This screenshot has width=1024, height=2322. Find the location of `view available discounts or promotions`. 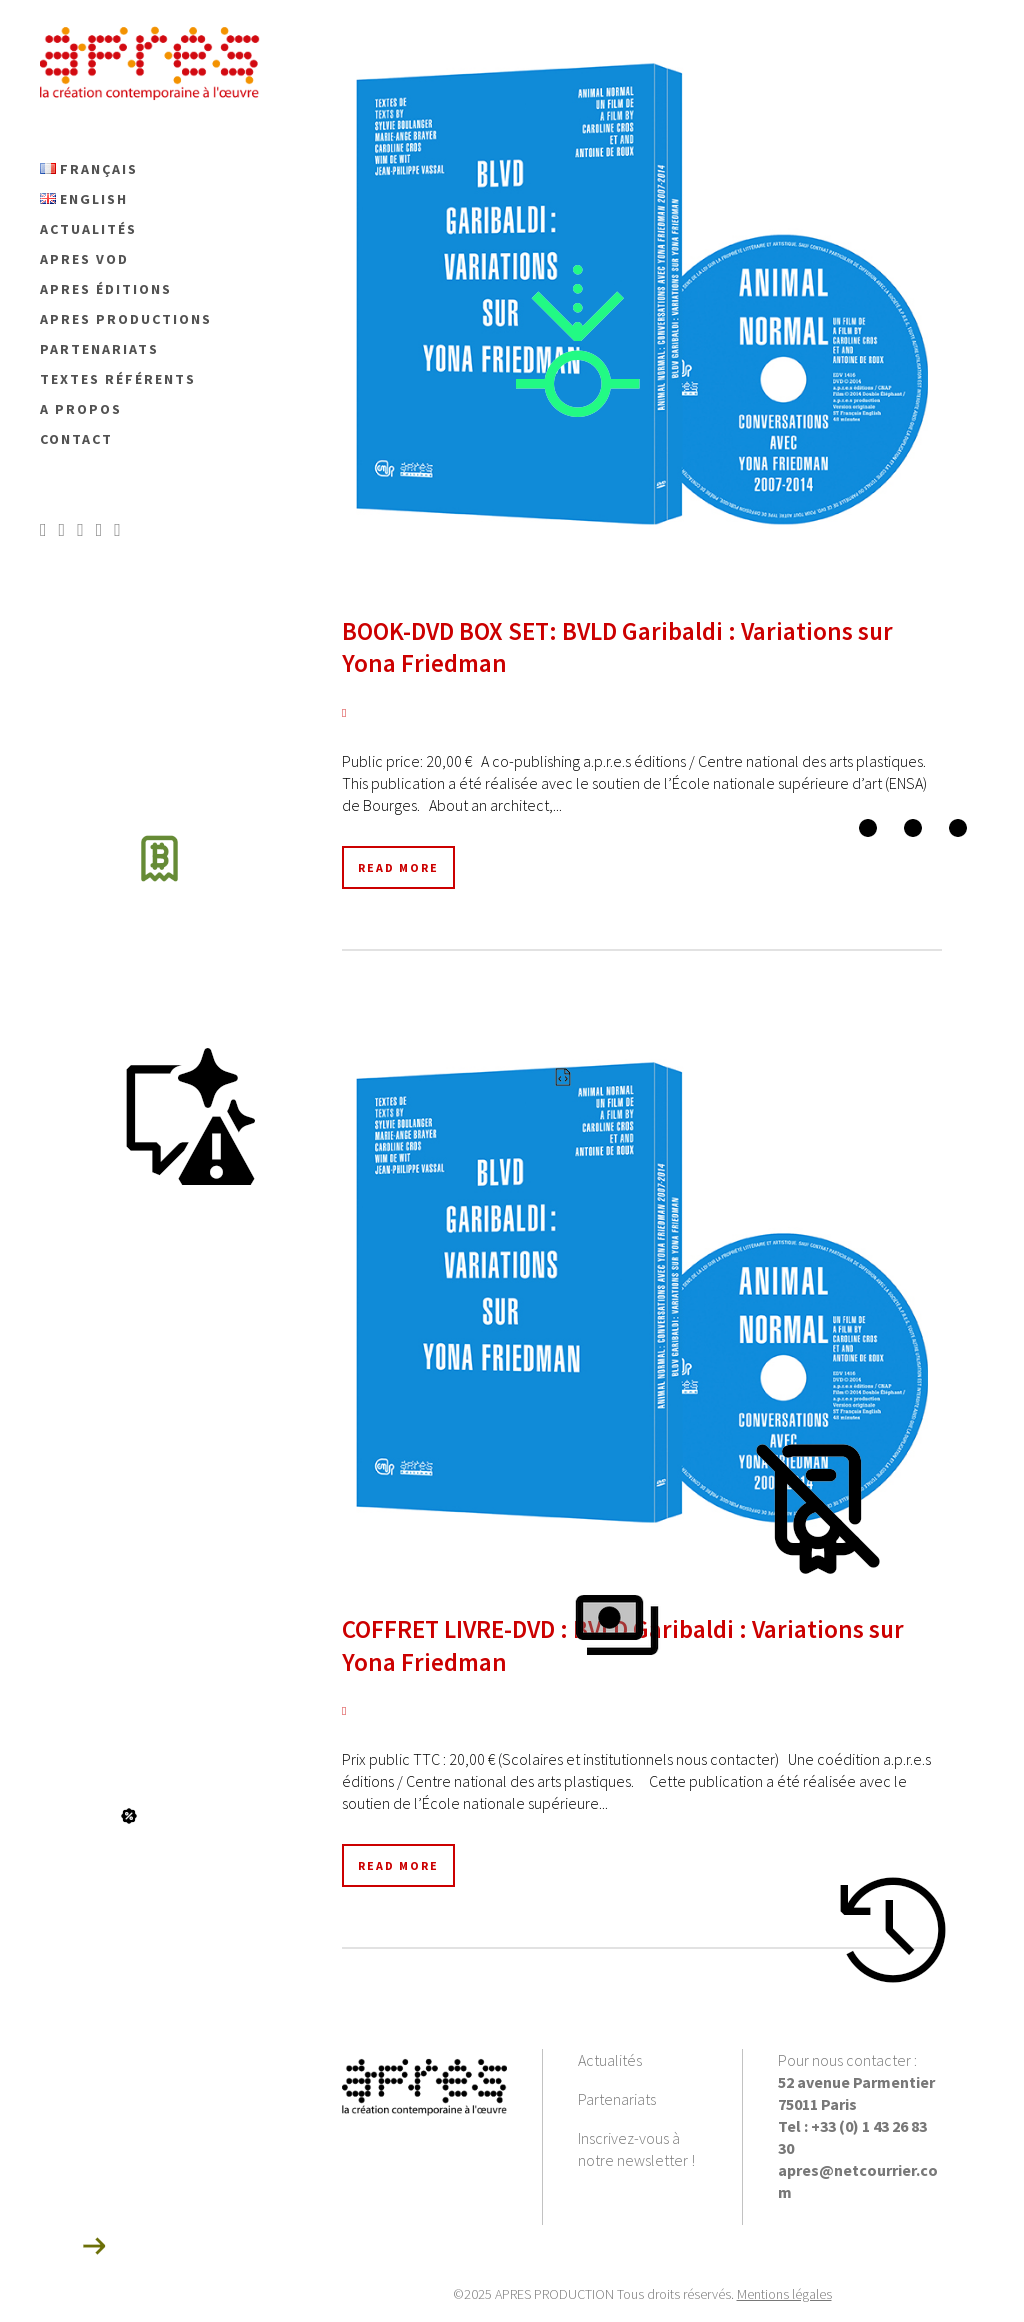

view available discounts or promotions is located at coordinates (129, 1816).